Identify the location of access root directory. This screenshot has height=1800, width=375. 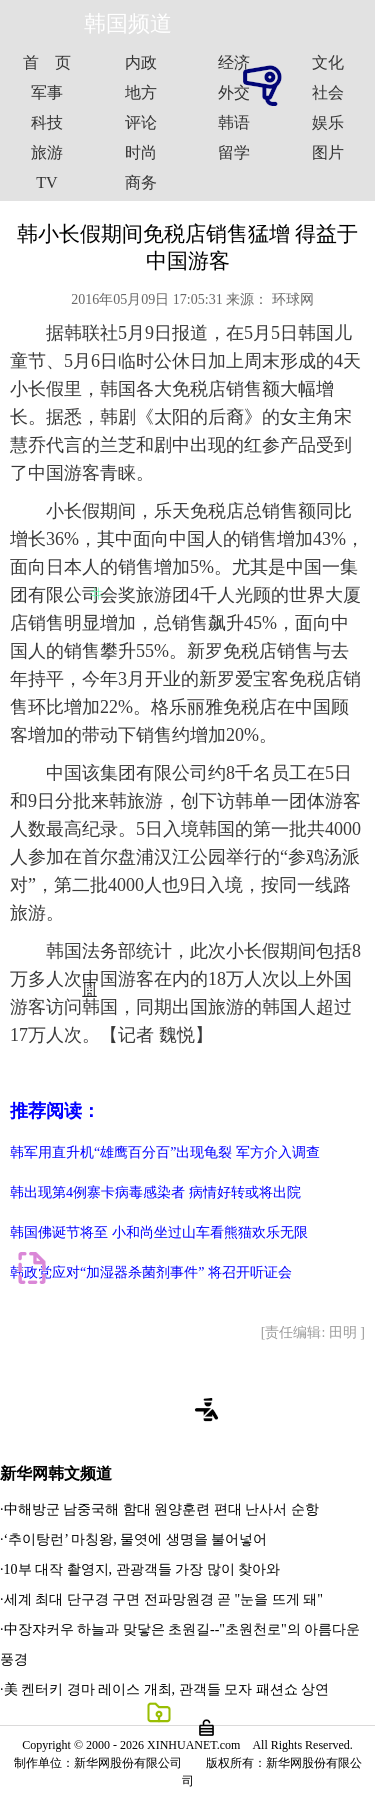
(159, 1713).